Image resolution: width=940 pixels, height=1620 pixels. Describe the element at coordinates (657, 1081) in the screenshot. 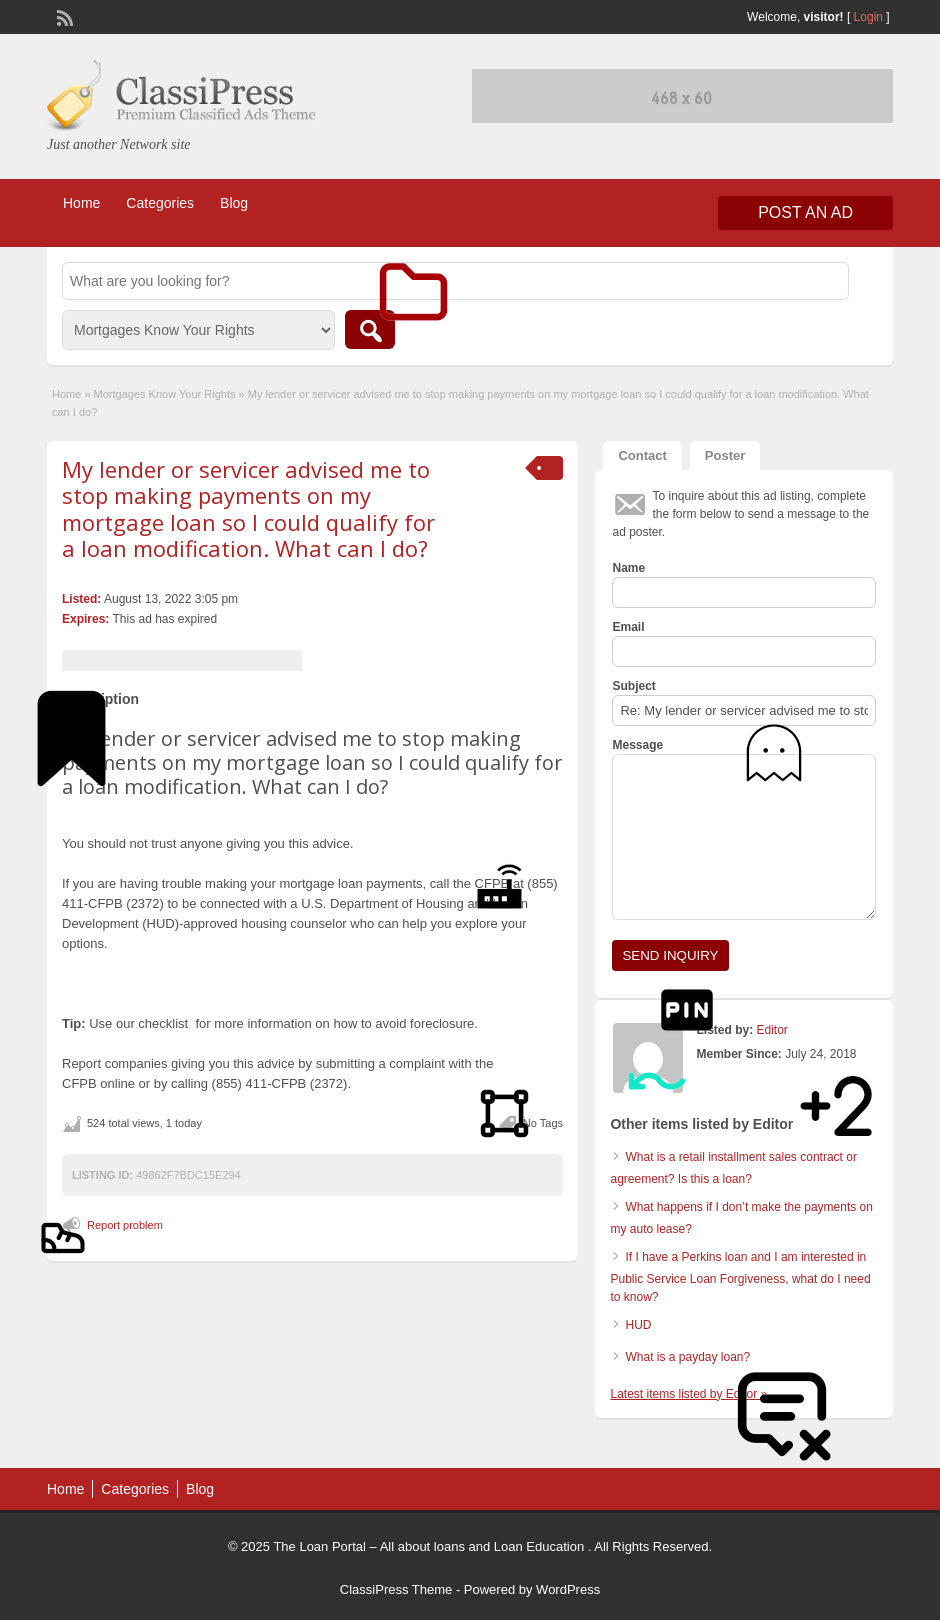

I see `undo or revert previous action` at that location.